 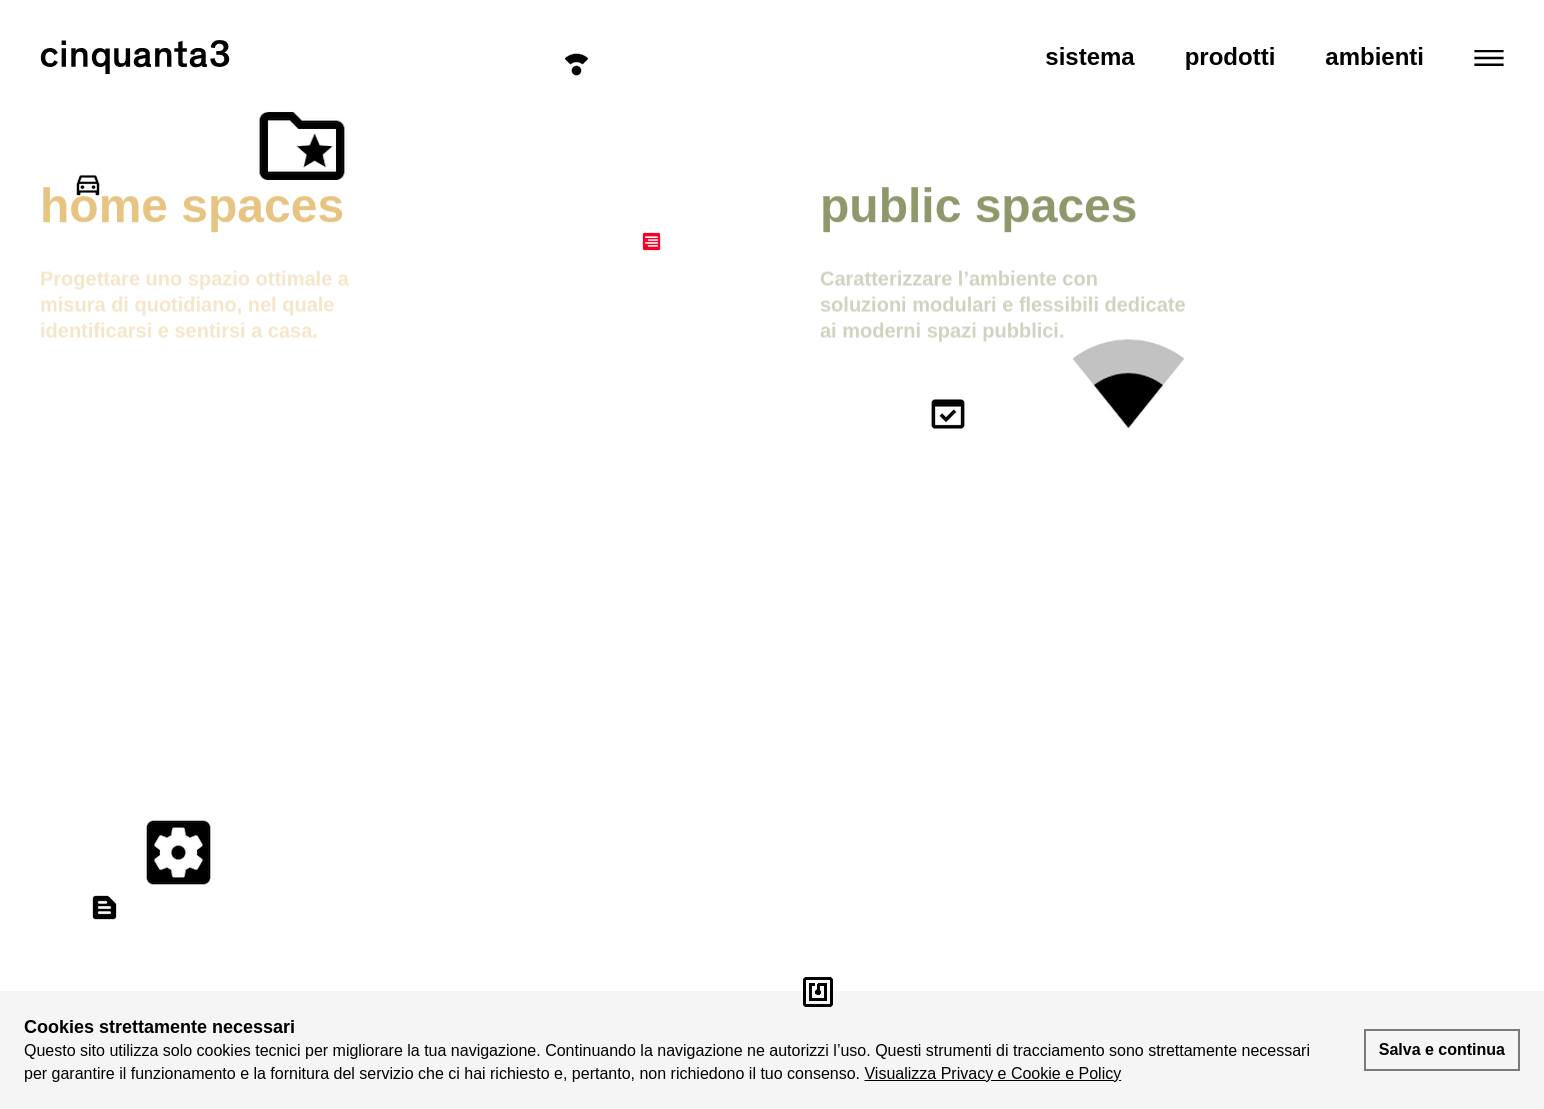 I want to click on get driving directions, so click(x=88, y=184).